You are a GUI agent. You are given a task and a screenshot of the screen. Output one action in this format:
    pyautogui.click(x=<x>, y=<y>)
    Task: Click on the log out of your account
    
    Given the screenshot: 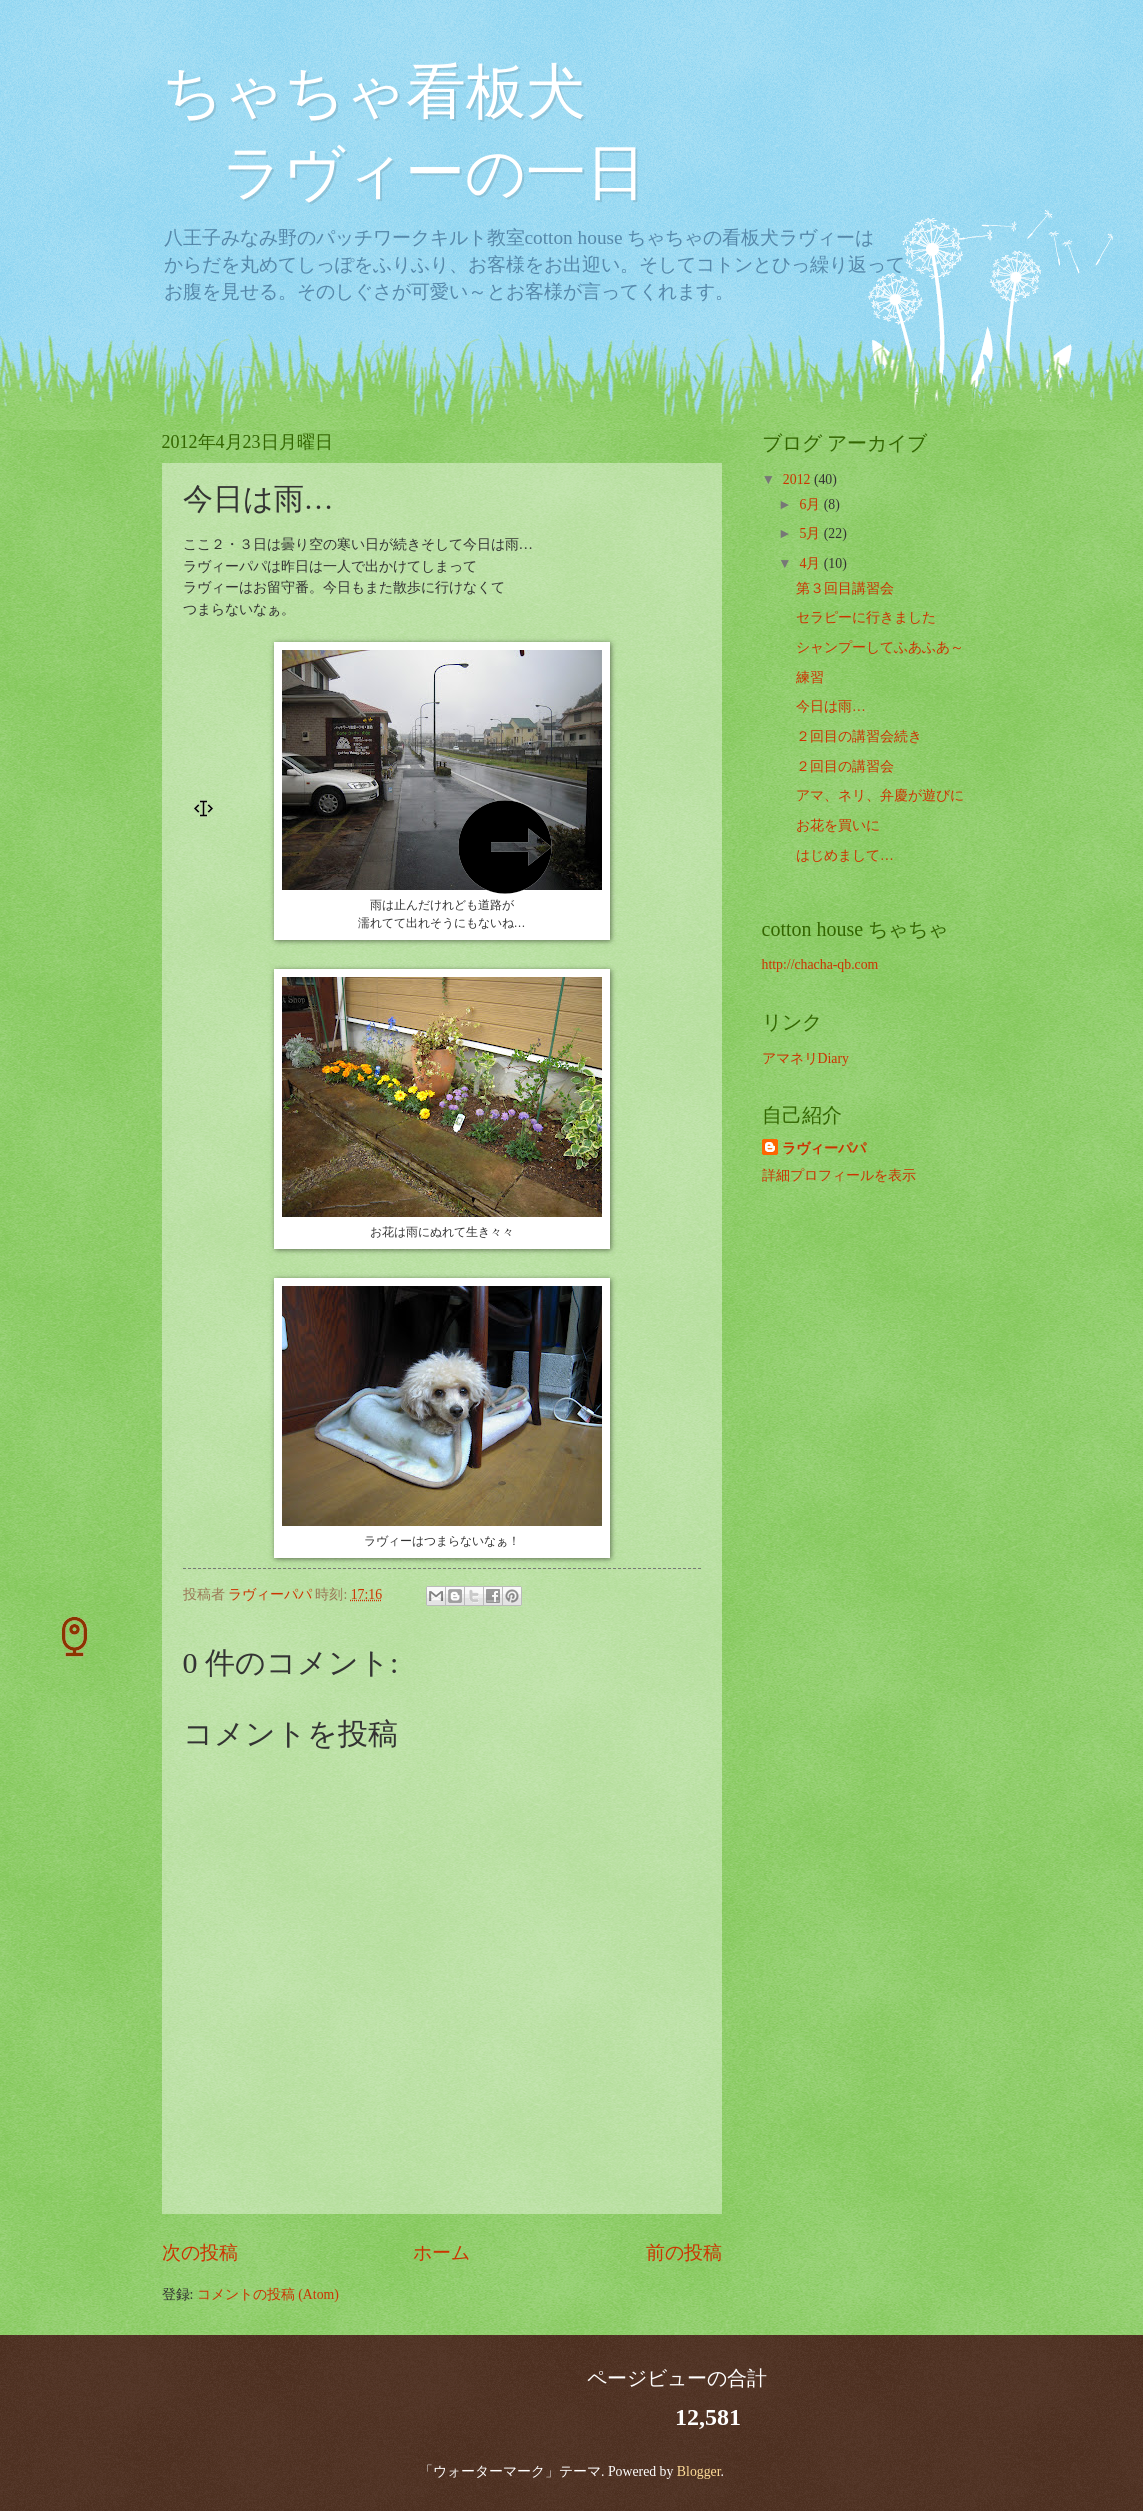 What is the action you would take?
    pyautogui.click(x=505, y=847)
    